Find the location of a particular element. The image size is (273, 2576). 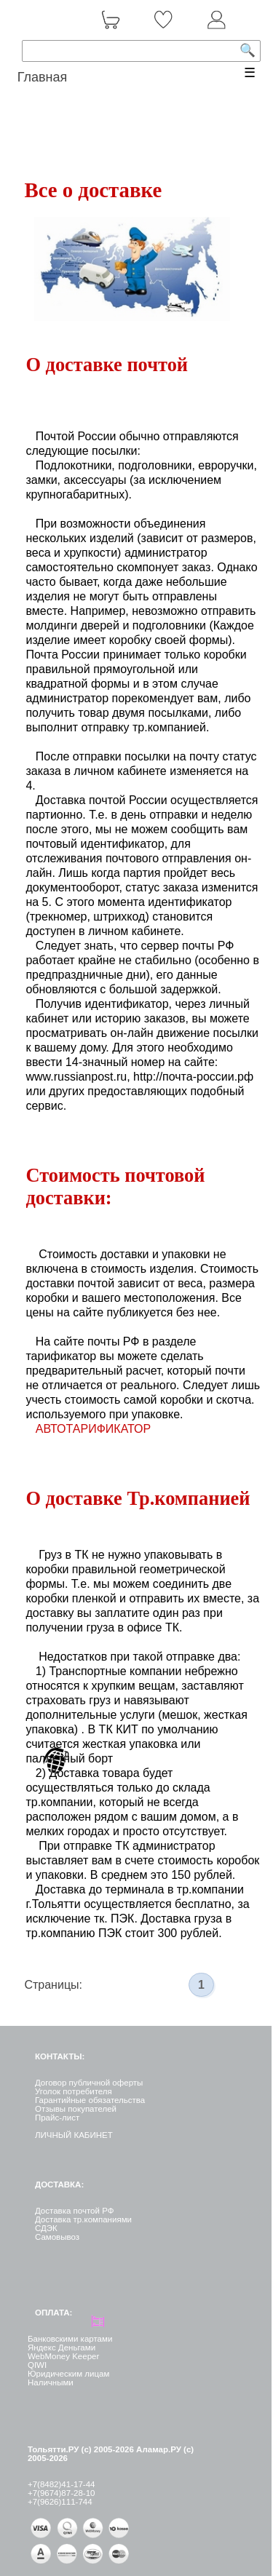

view shared room or dormitory accommodations is located at coordinates (98, 2321).